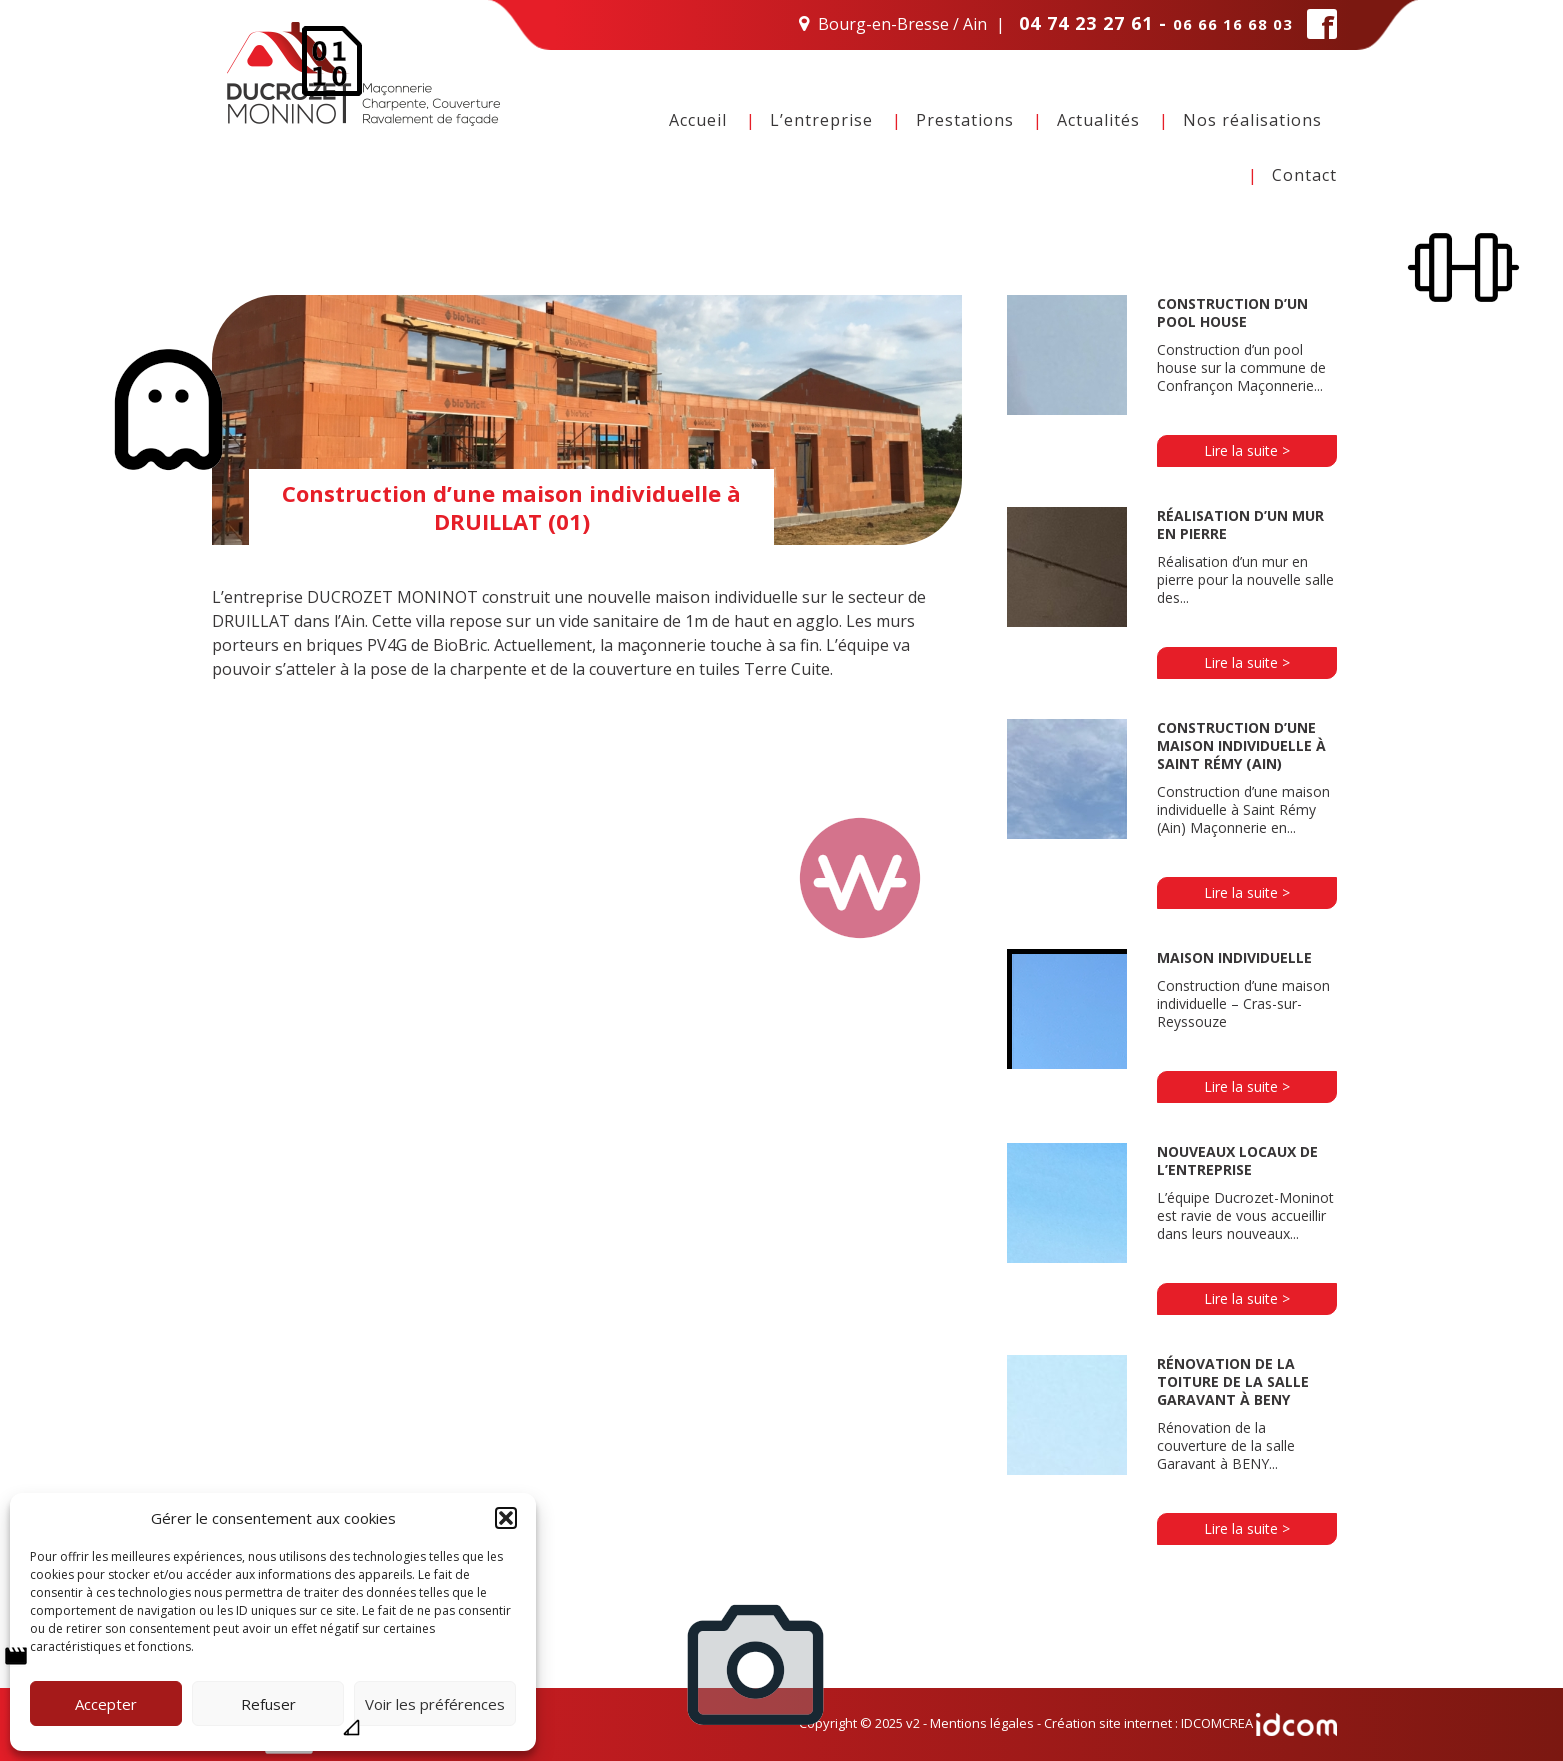 This screenshot has width=1563, height=1761. Describe the element at coordinates (755, 1667) in the screenshot. I see `take a photo` at that location.